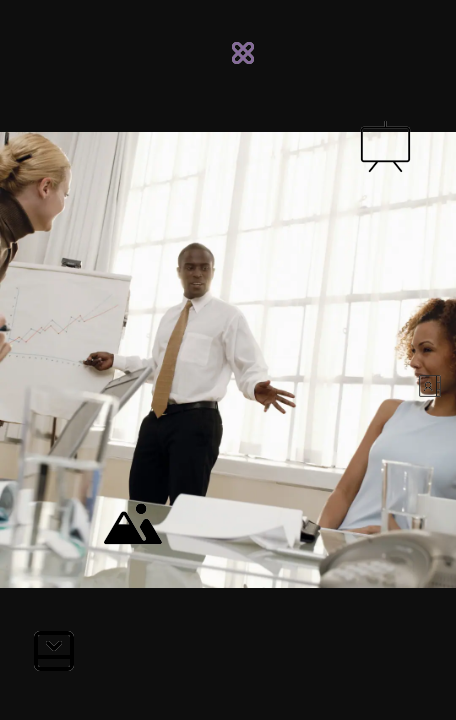 The height and width of the screenshot is (720, 456). What do you see at coordinates (243, 53) in the screenshot?
I see `access first aid or medical help options` at bounding box center [243, 53].